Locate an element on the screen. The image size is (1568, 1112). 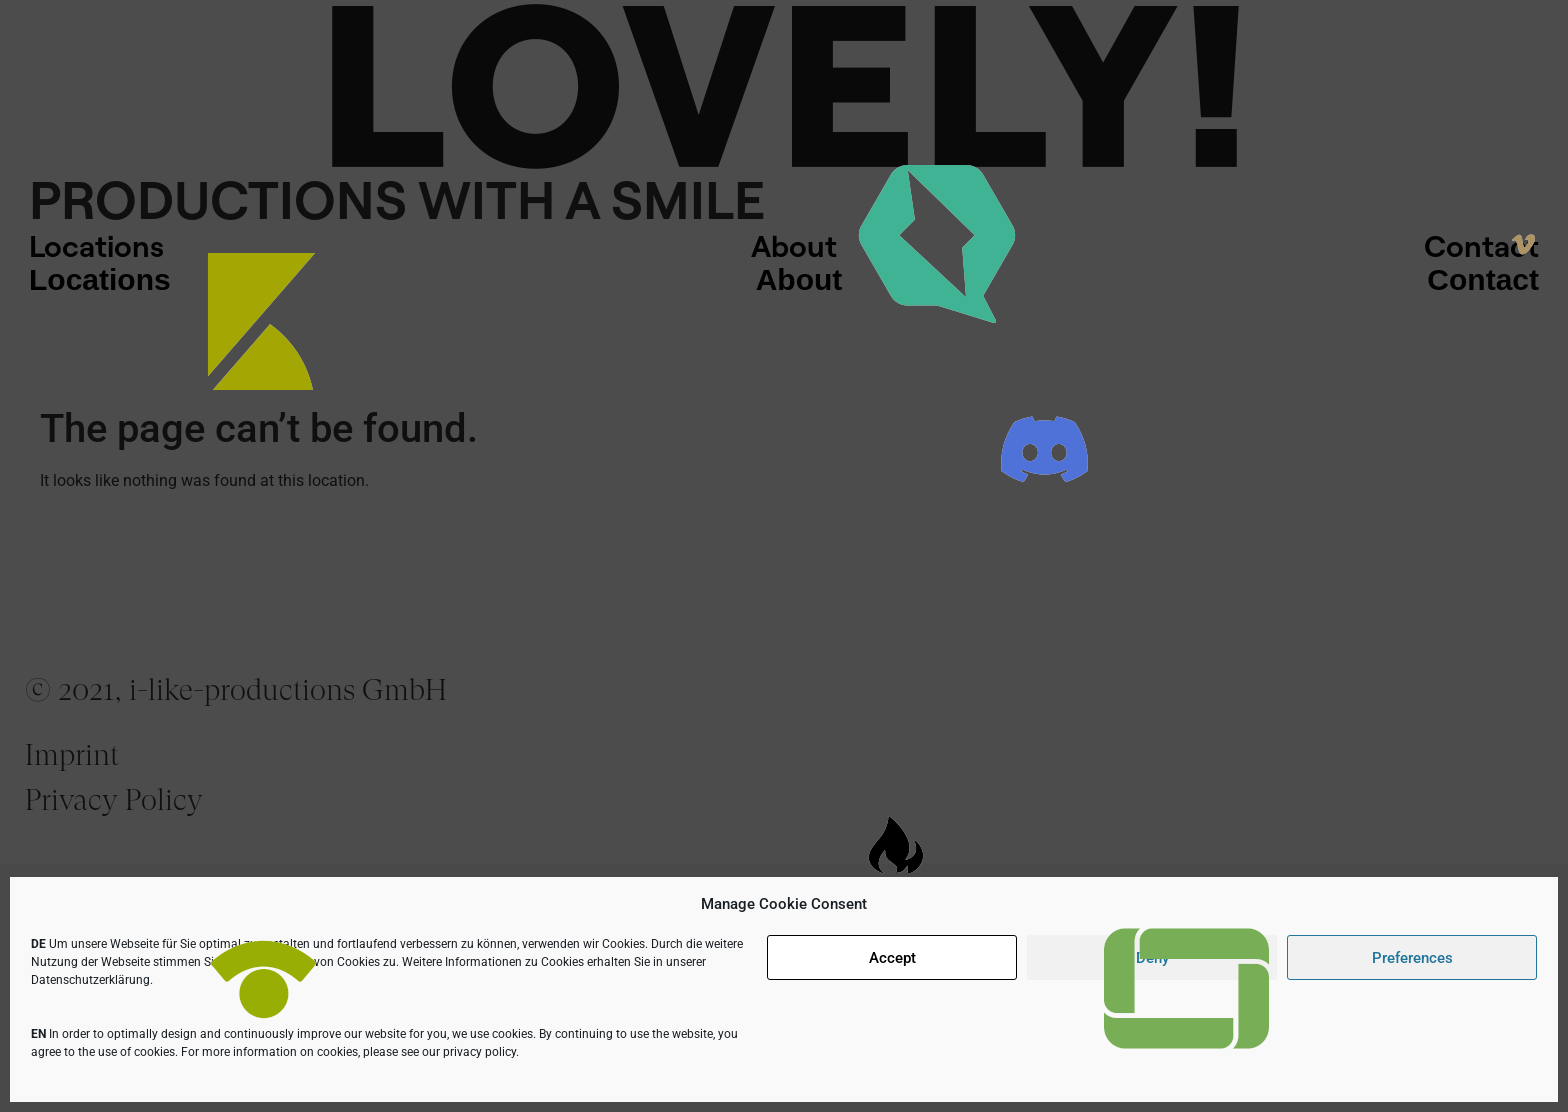
fireship brand logo is located at coordinates (896, 845).